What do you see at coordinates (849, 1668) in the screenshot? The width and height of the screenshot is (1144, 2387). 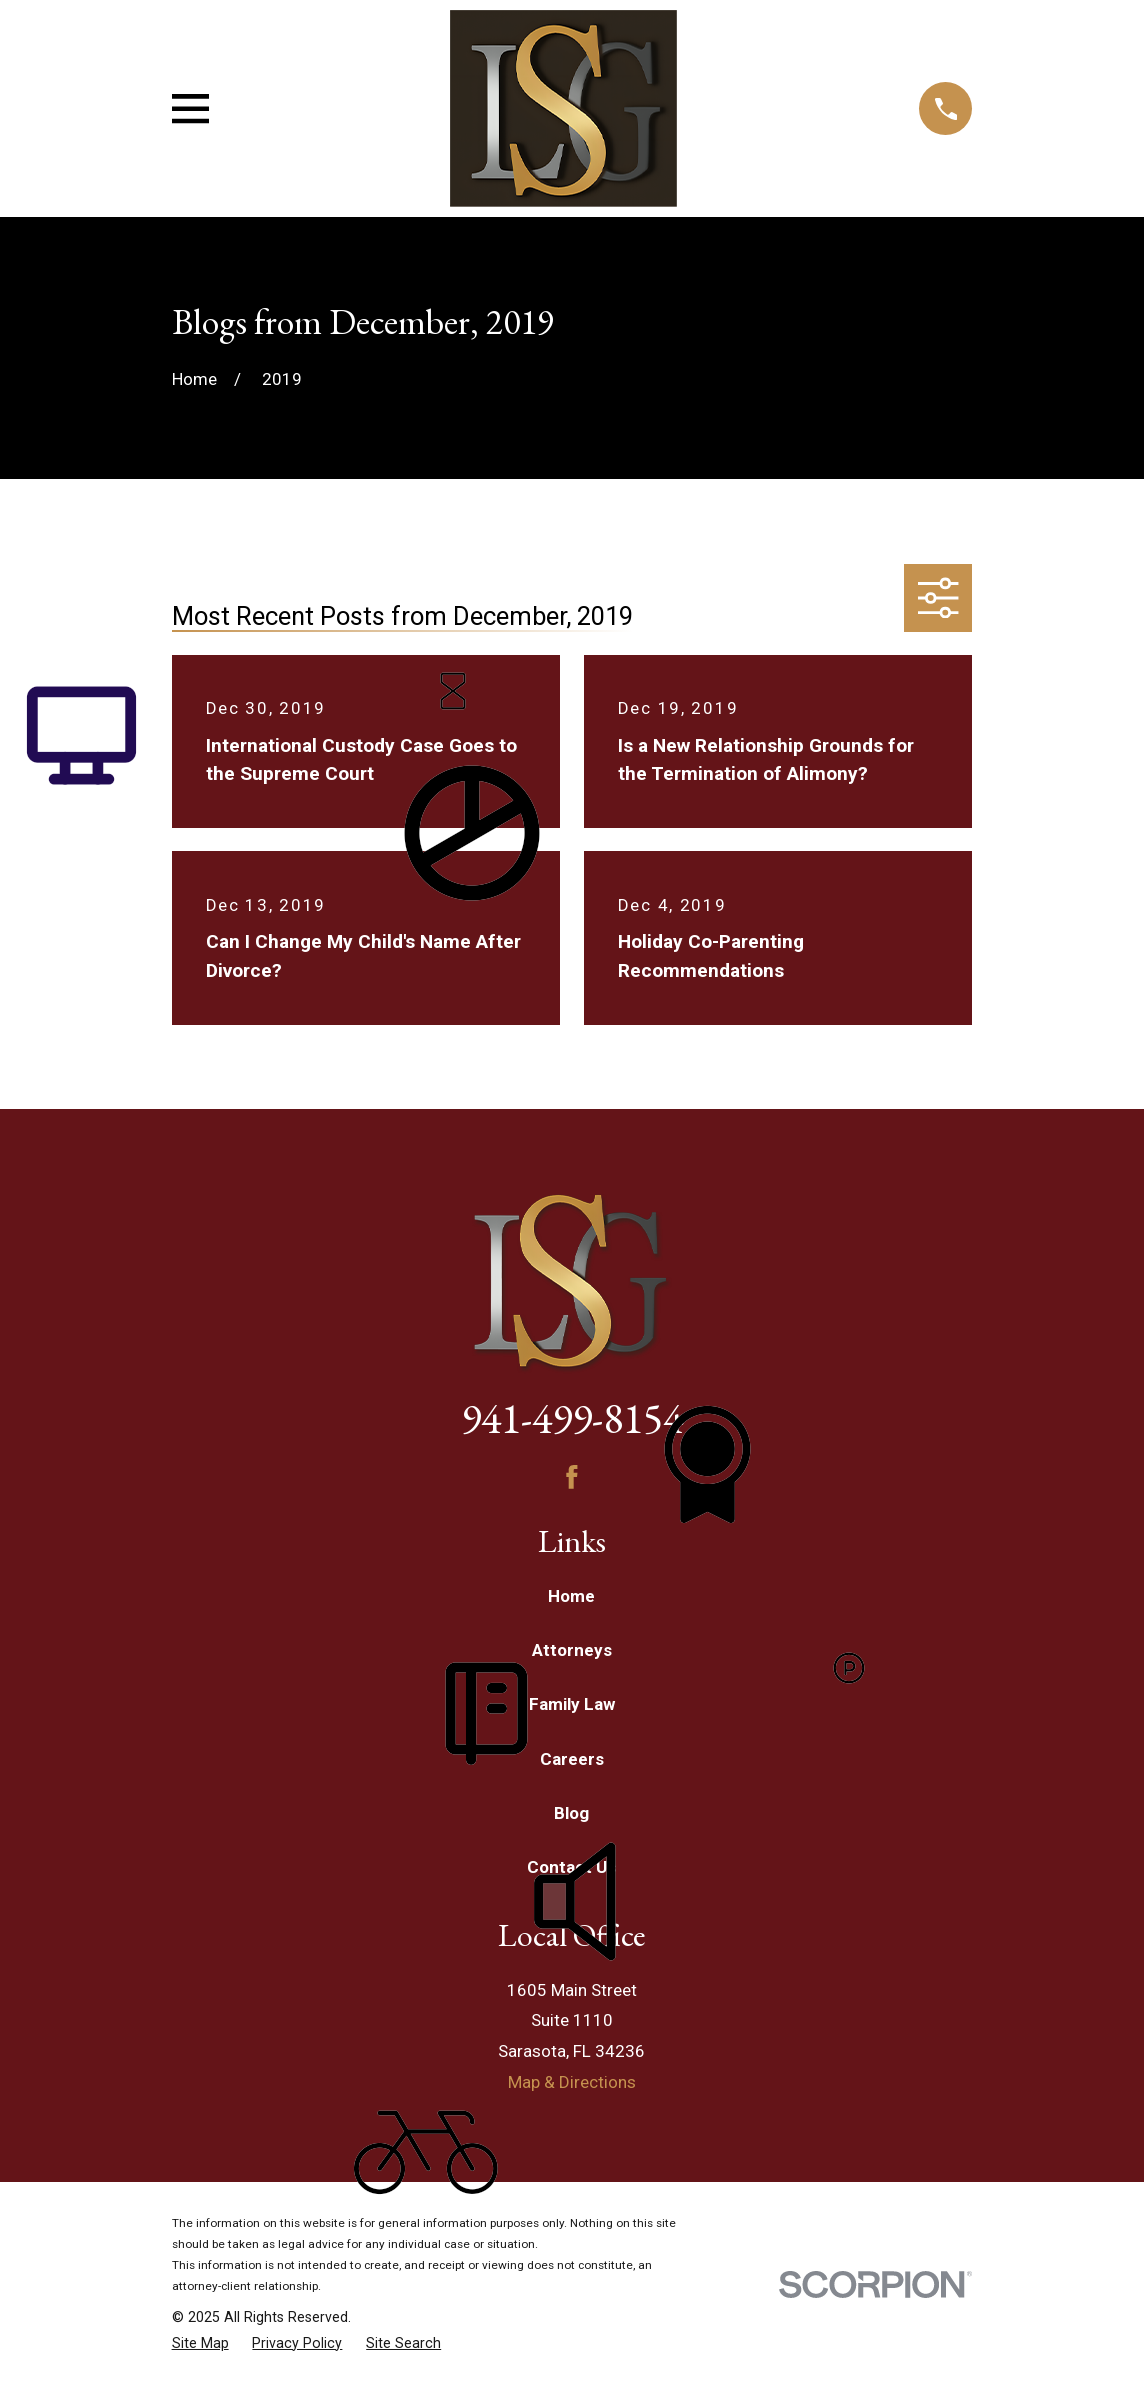 I see `indicates parking availability or location` at bounding box center [849, 1668].